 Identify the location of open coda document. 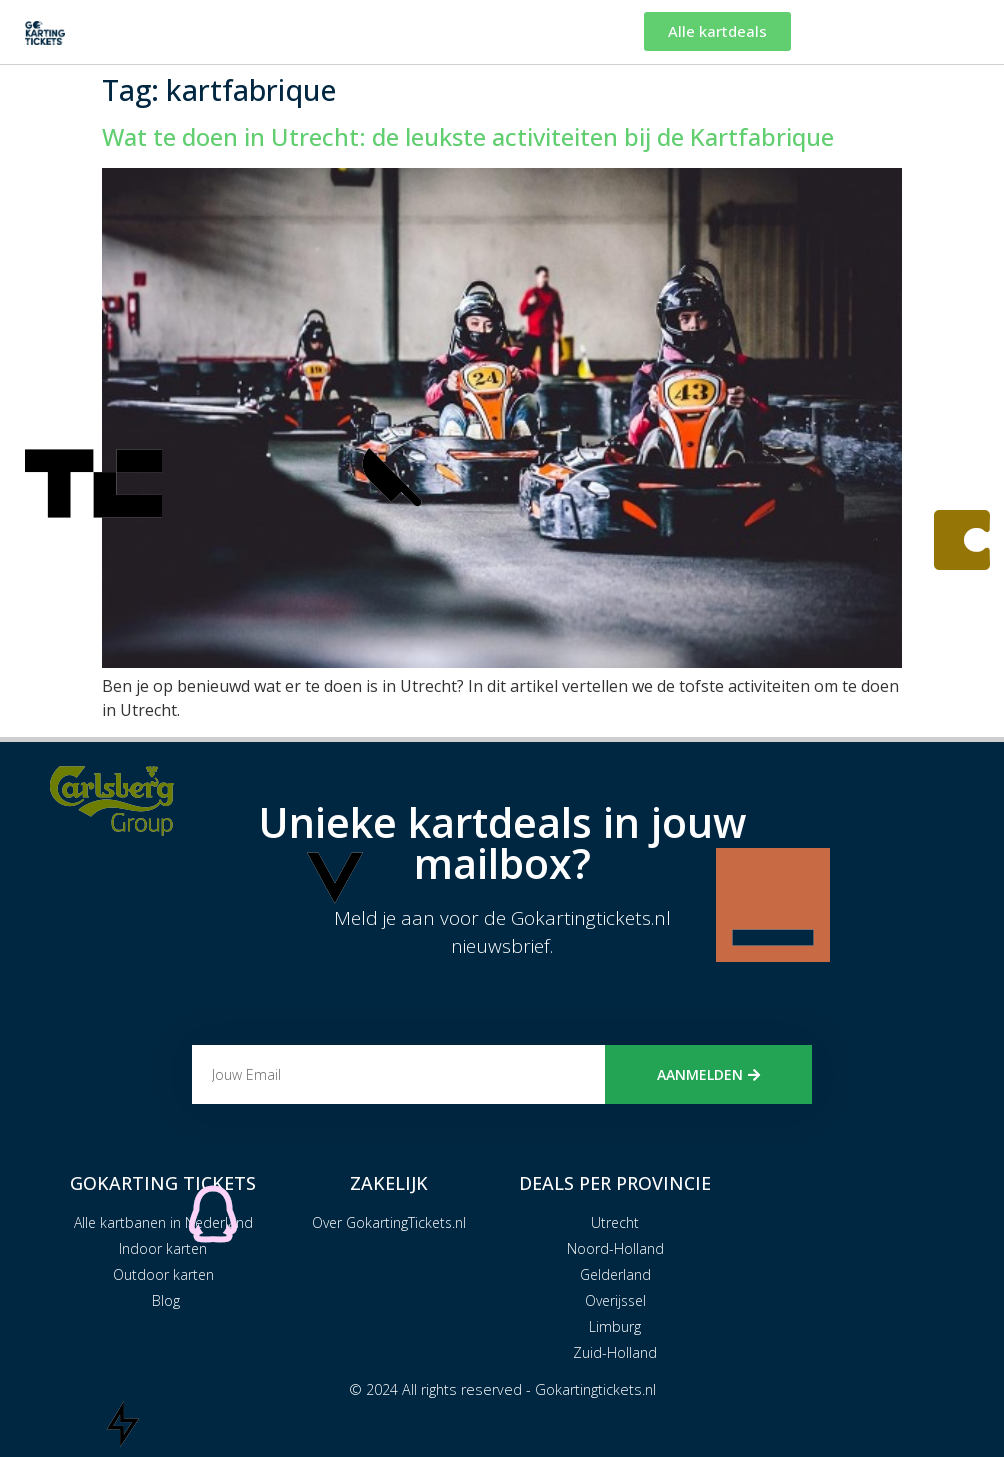
(962, 540).